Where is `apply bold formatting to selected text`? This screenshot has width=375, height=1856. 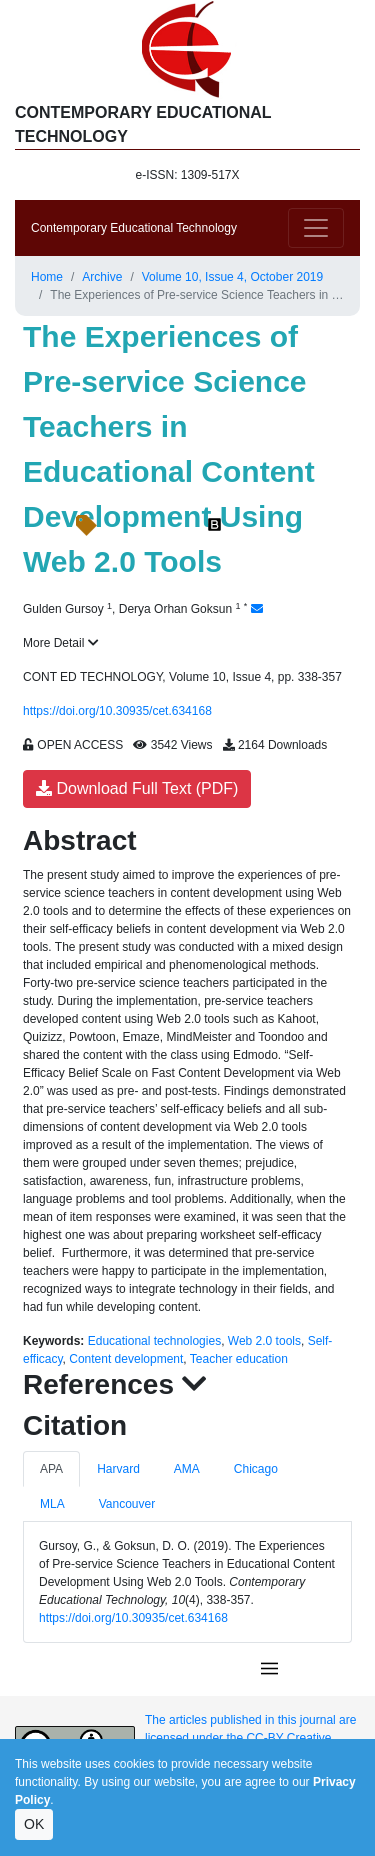
apply bold formatting to selected text is located at coordinates (214, 524).